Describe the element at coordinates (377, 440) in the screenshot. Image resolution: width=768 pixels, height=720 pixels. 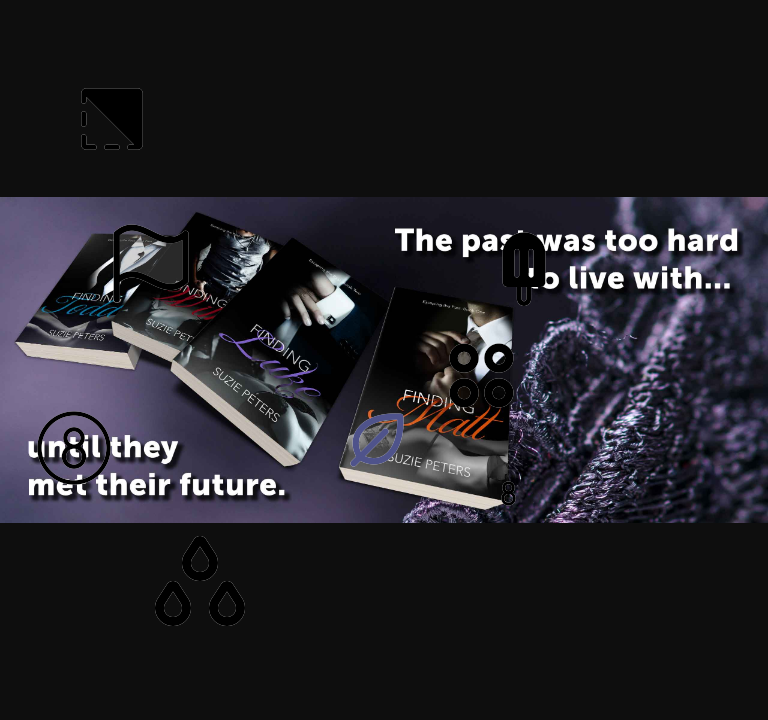
I see `indicates eco-friendly or sustainable option` at that location.